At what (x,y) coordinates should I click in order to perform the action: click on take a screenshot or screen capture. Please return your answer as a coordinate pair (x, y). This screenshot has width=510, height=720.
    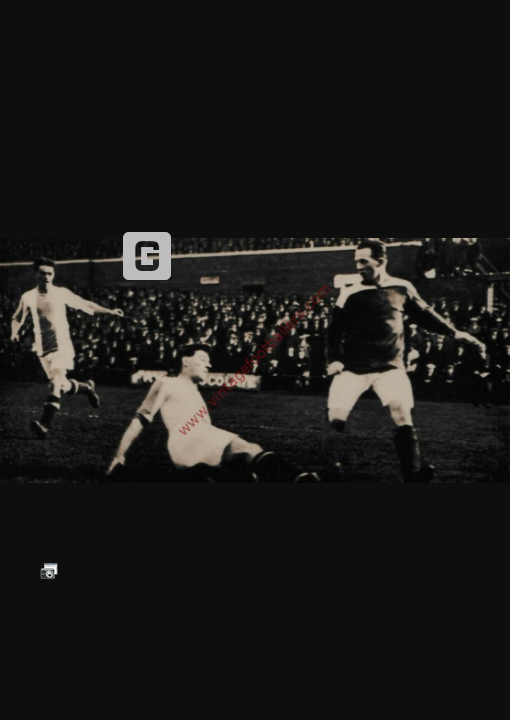
    Looking at the image, I should click on (49, 571).